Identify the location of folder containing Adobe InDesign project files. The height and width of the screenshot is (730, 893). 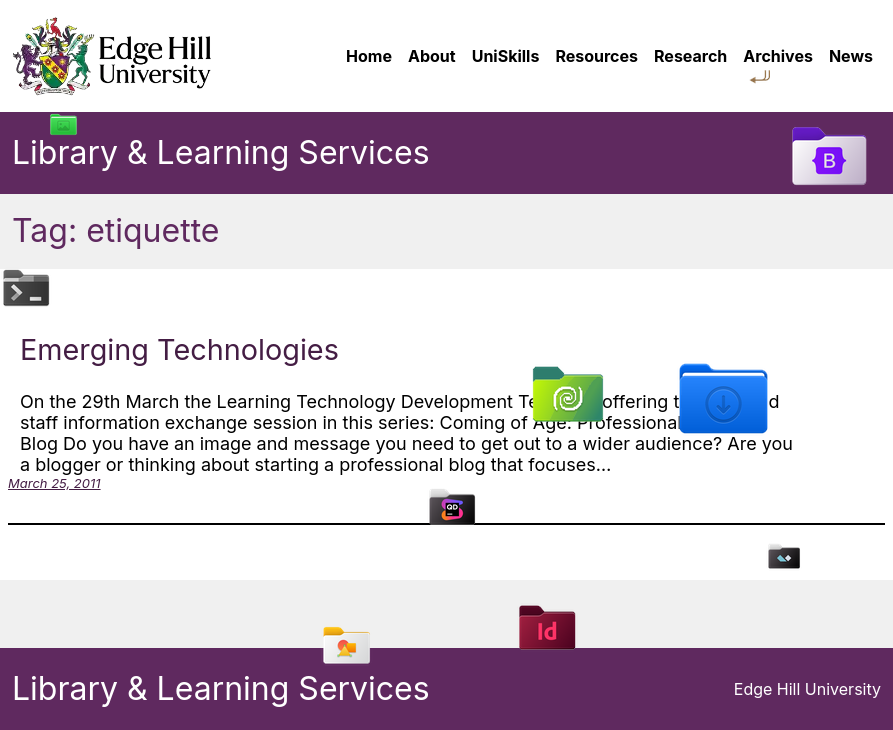
(547, 629).